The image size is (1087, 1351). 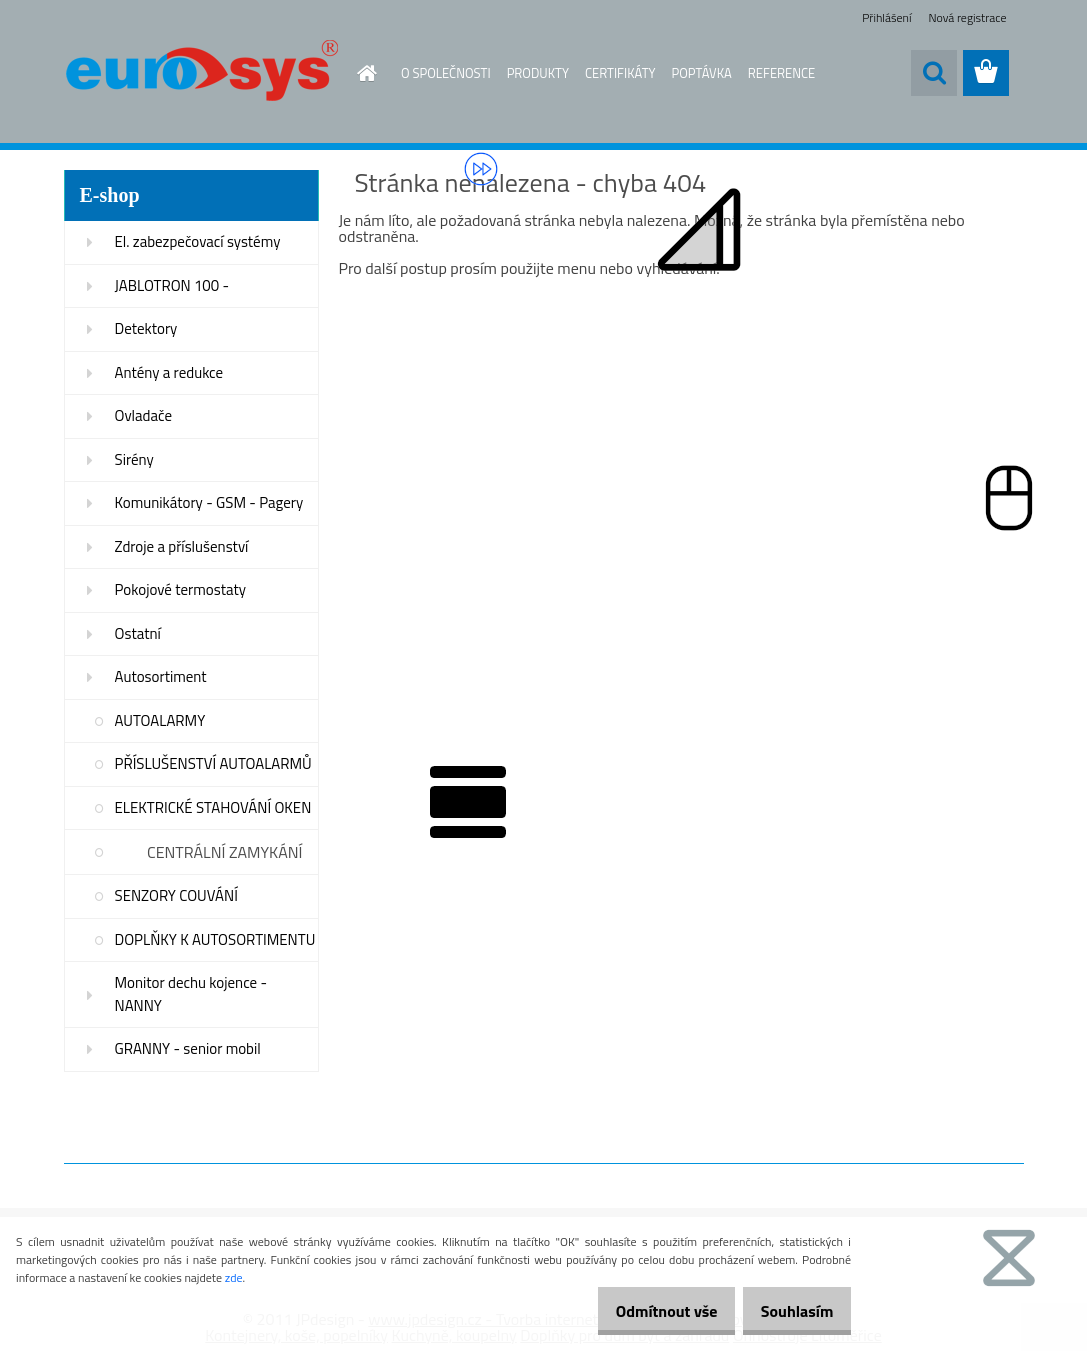 What do you see at coordinates (1009, 1258) in the screenshot?
I see `indicates loading or processing in progress` at bounding box center [1009, 1258].